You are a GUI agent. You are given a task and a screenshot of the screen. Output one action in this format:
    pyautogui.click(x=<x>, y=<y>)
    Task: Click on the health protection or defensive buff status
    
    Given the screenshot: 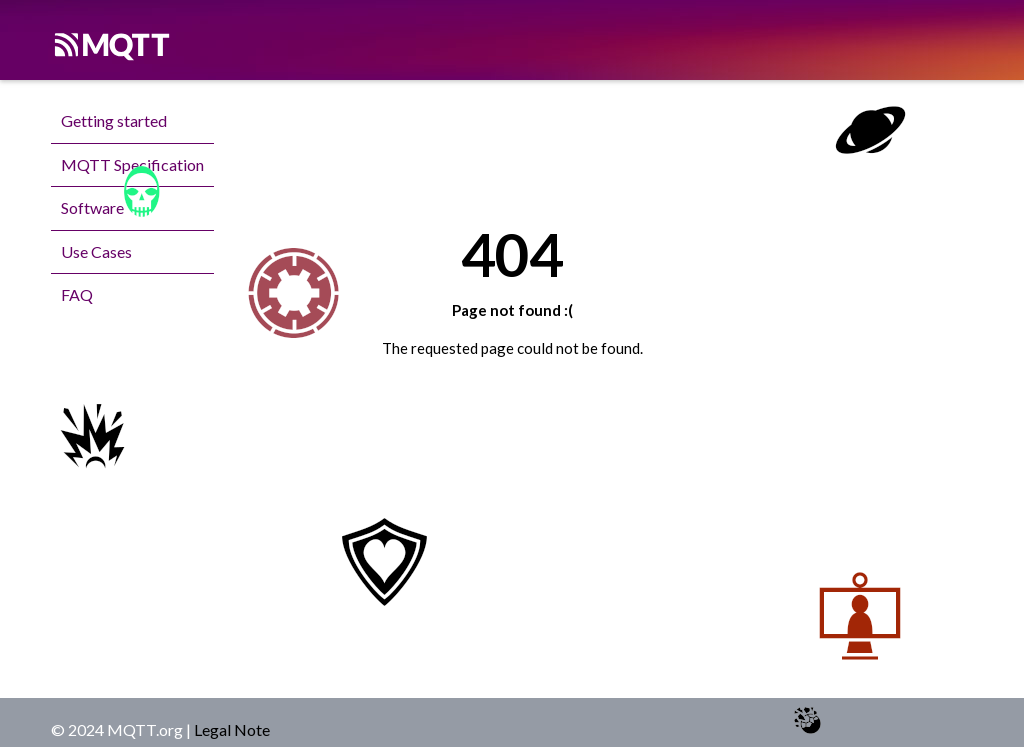 What is the action you would take?
    pyautogui.click(x=384, y=560)
    